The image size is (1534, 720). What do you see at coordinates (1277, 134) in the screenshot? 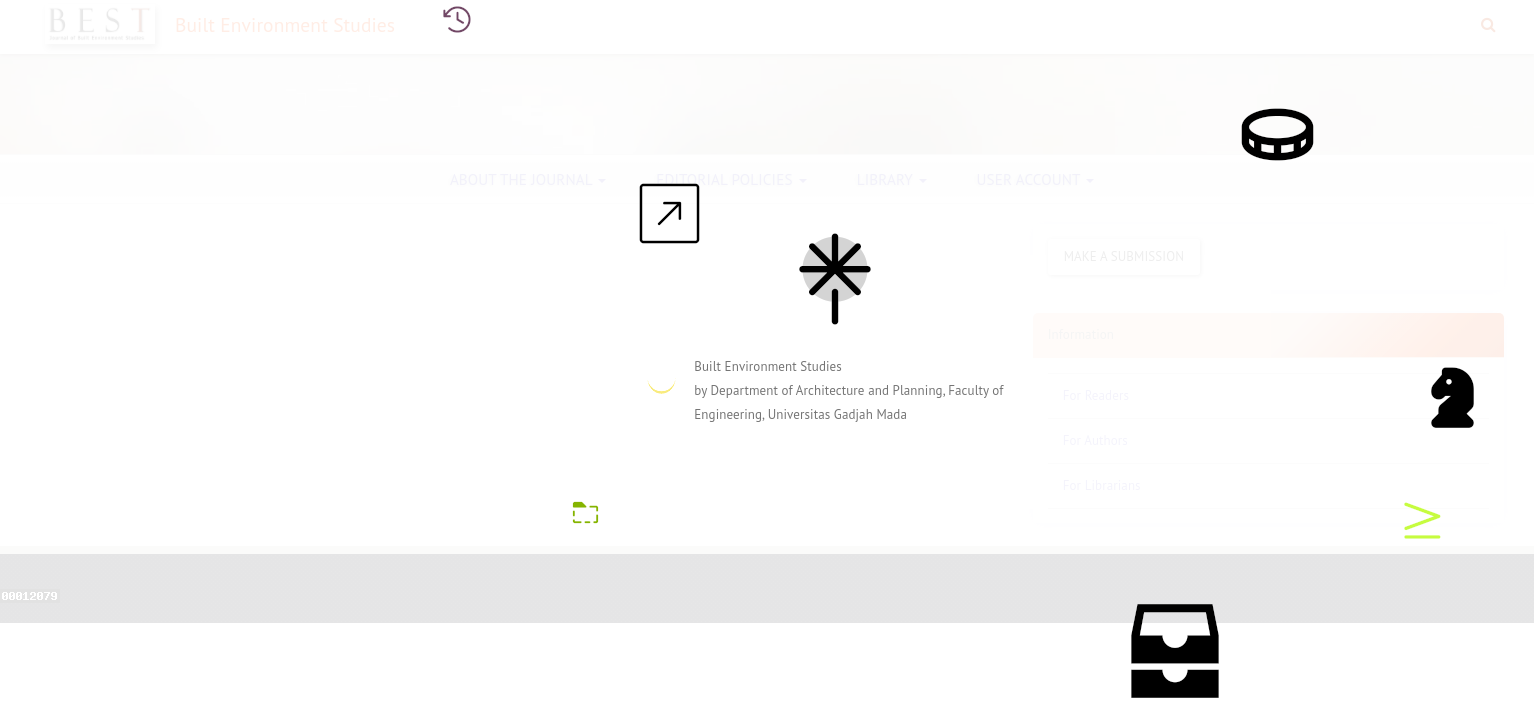
I see `view your coin balance or currency` at bounding box center [1277, 134].